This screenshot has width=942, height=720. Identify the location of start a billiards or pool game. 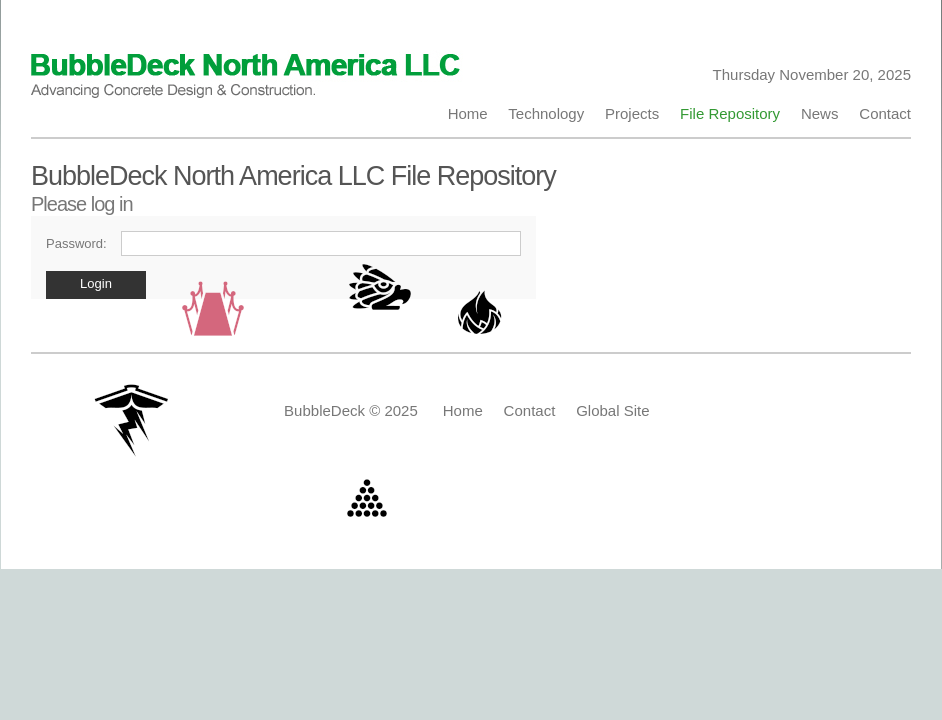
(367, 497).